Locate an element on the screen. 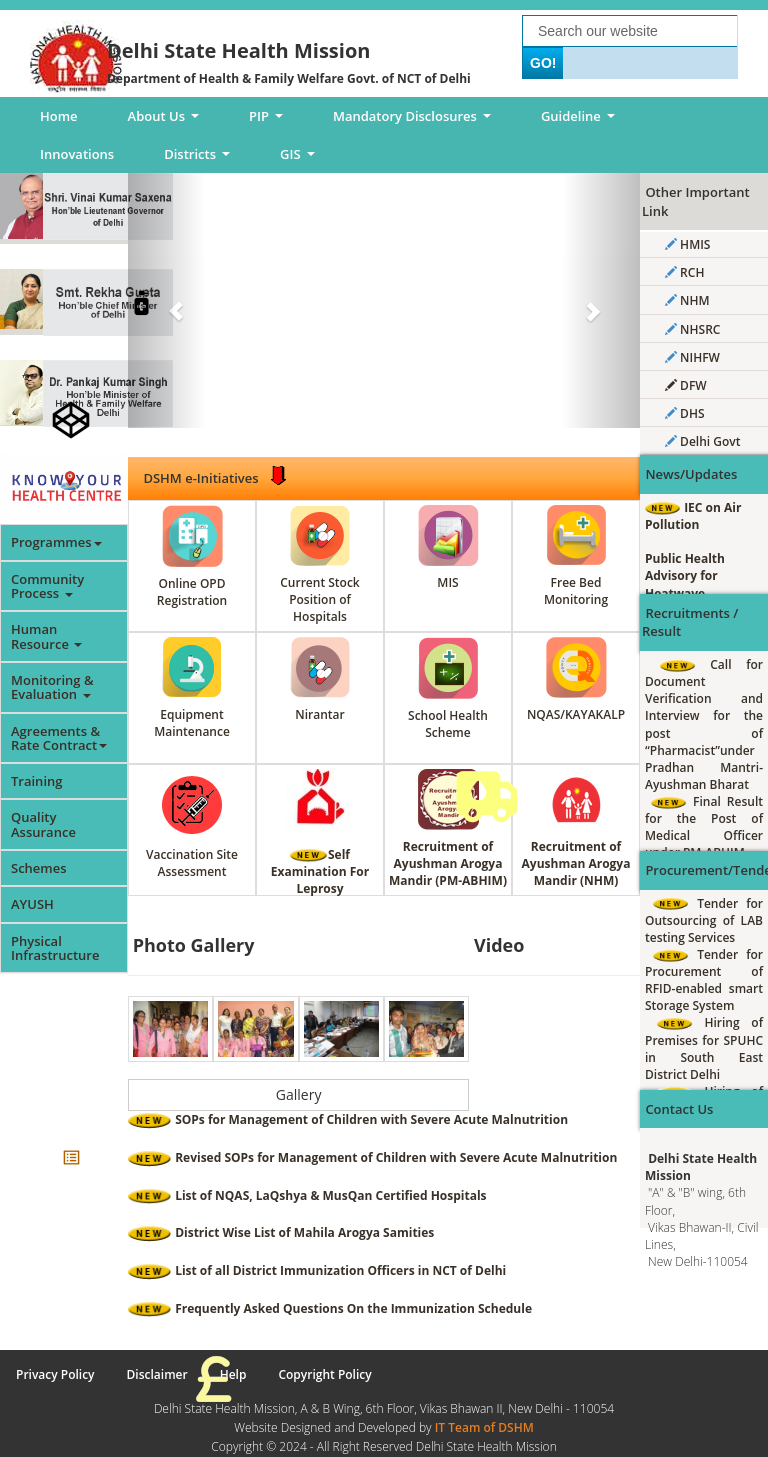 This screenshot has height=1457, width=768. switch to list view is located at coordinates (71, 1157).